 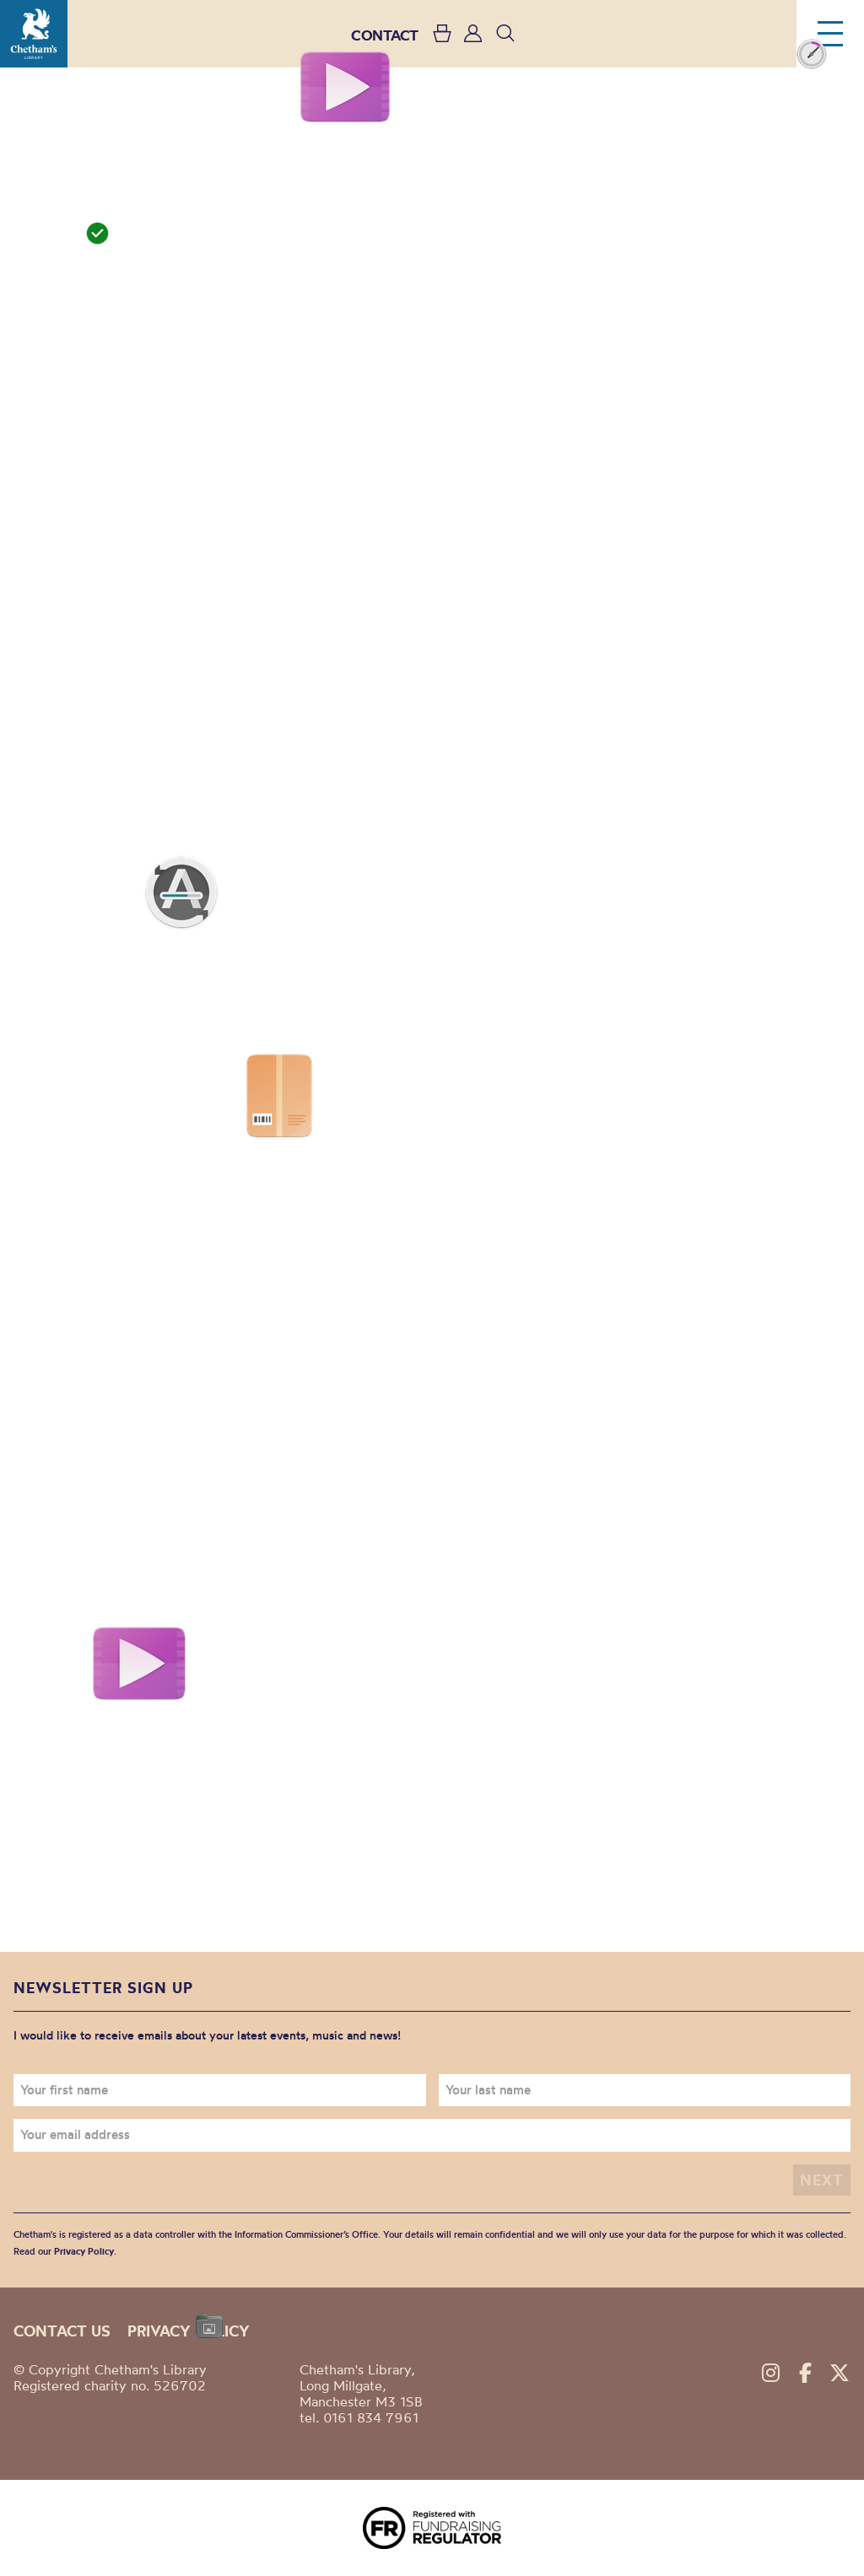 I want to click on open celluloid media player, so click(x=139, y=1663).